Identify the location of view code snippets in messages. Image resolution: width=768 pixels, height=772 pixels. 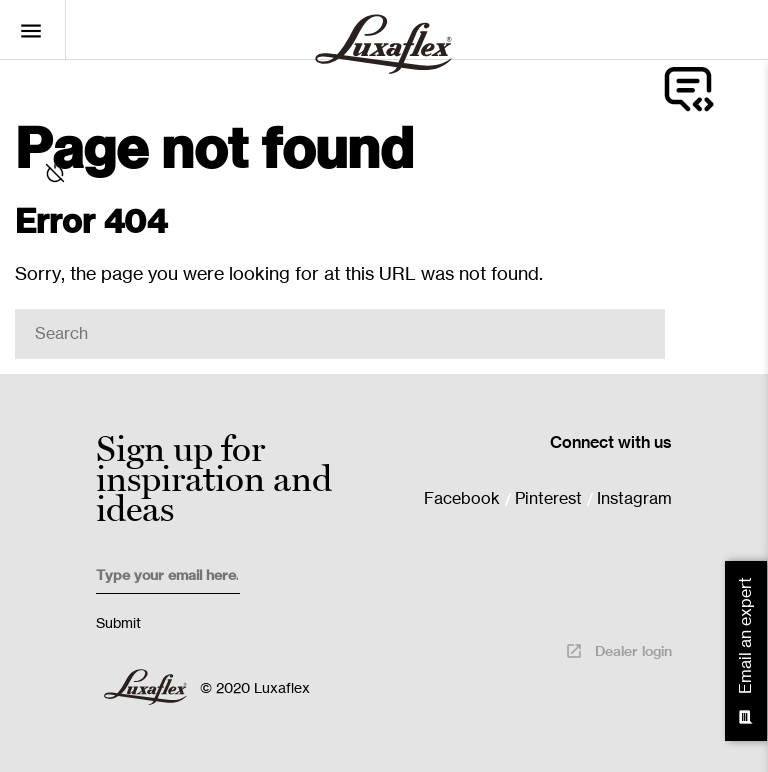
(688, 88).